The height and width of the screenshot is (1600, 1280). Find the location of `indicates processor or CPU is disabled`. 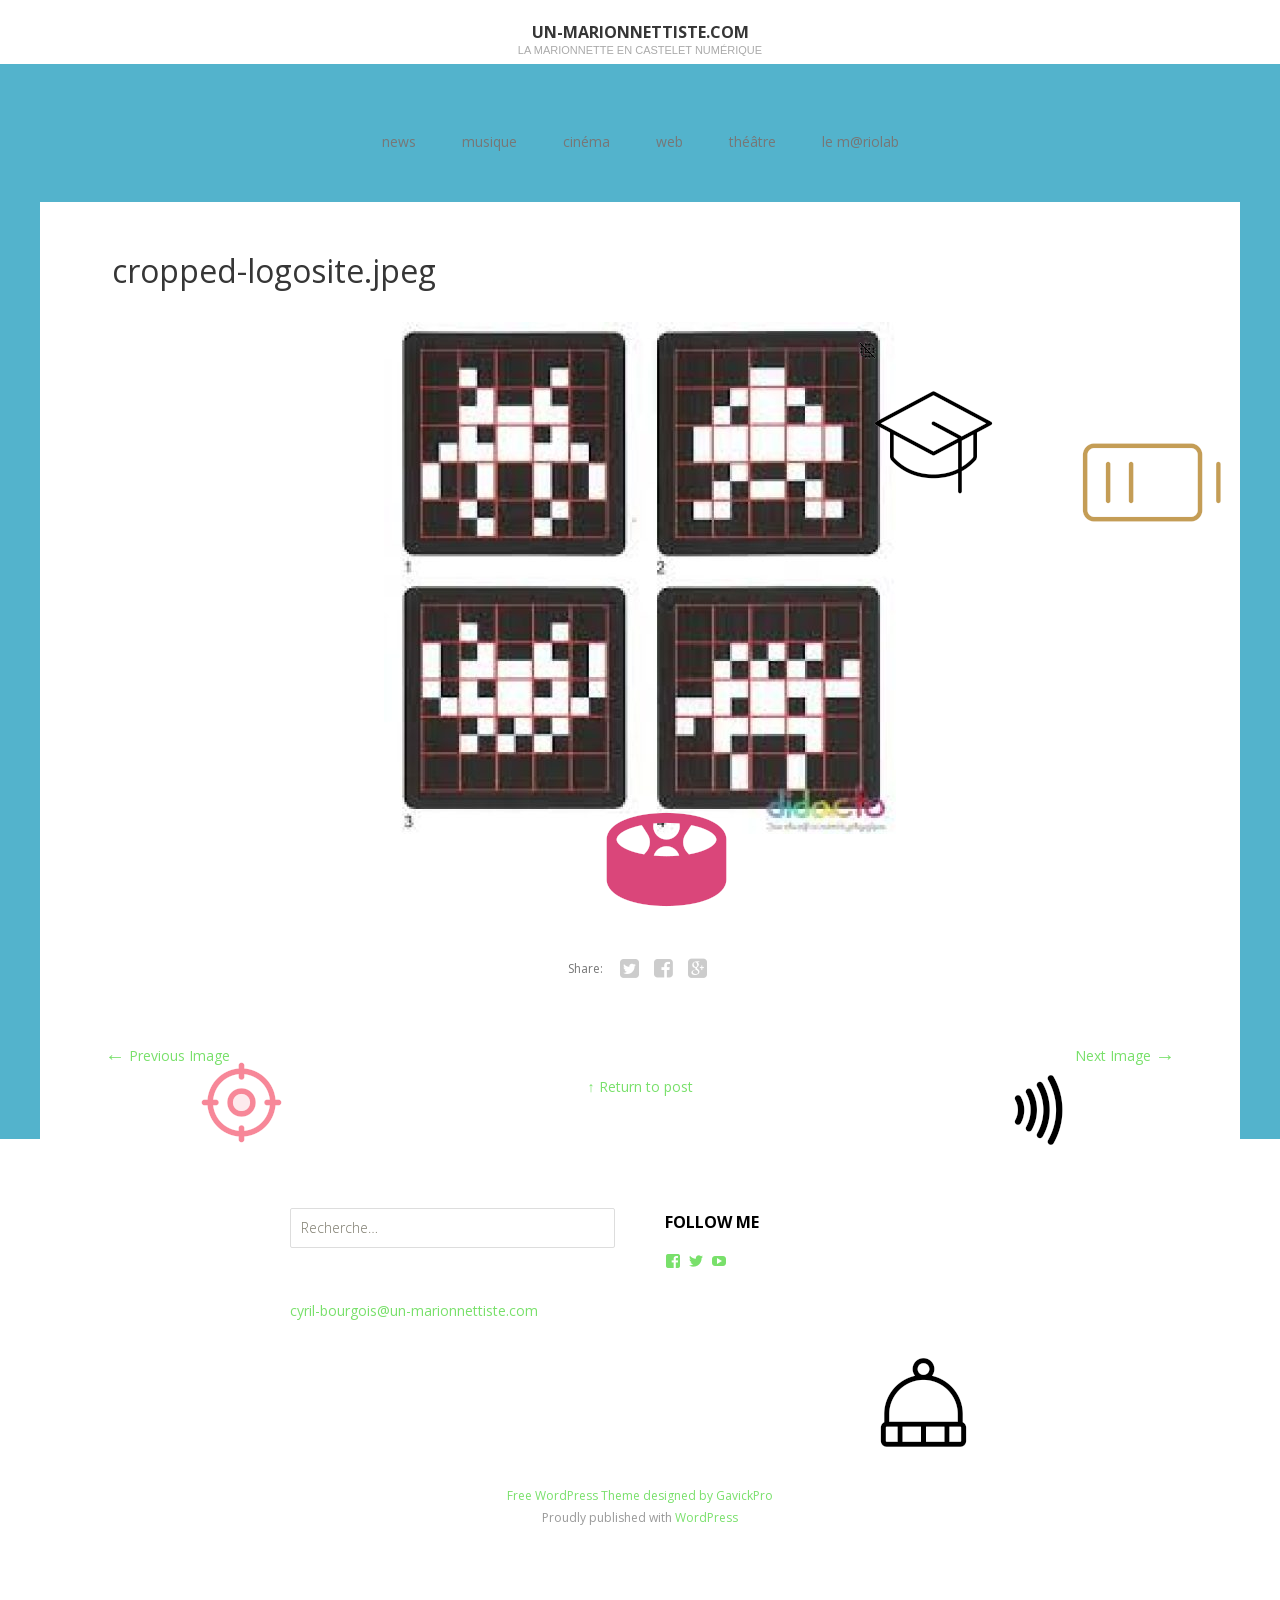

indicates processor or CPU is disabled is located at coordinates (867, 350).